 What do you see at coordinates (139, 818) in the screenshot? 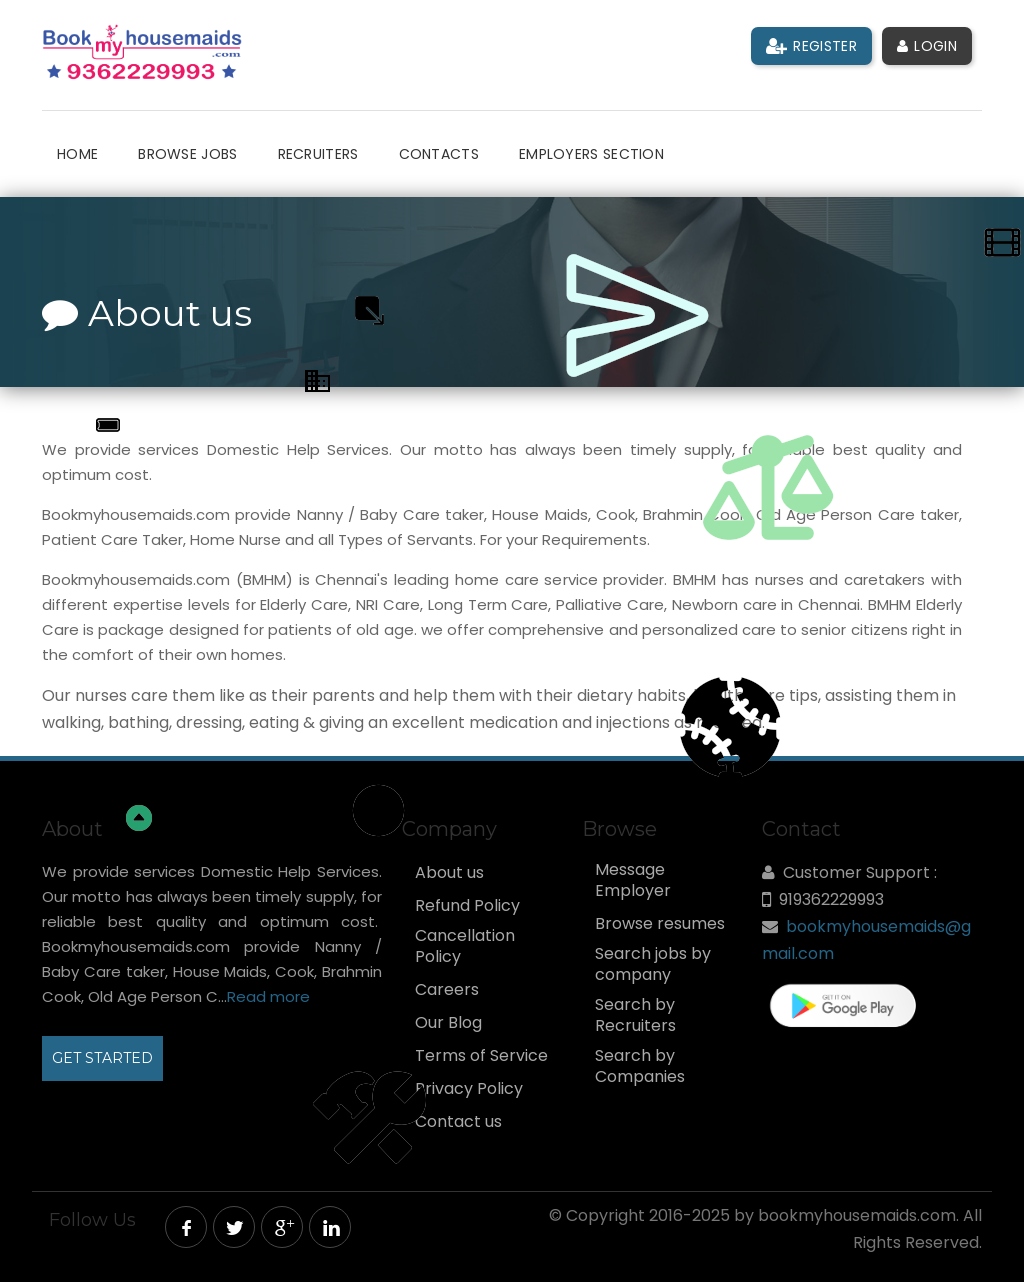
I see `expand or collapse a section upward` at bounding box center [139, 818].